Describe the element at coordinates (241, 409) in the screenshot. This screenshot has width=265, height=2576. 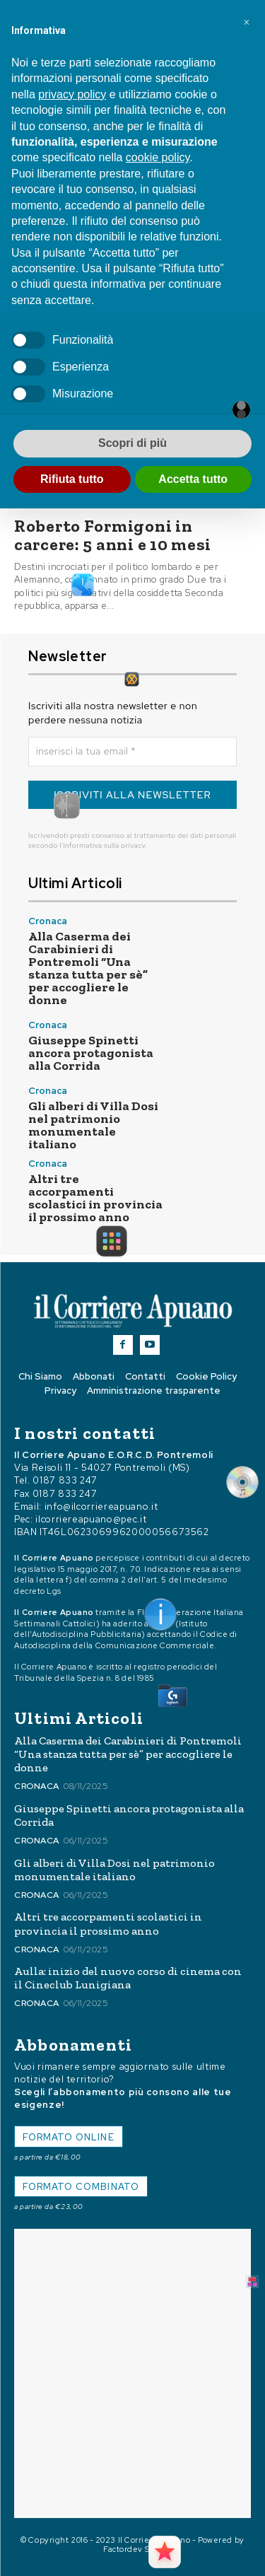
I see `open display calibration assistant` at that location.